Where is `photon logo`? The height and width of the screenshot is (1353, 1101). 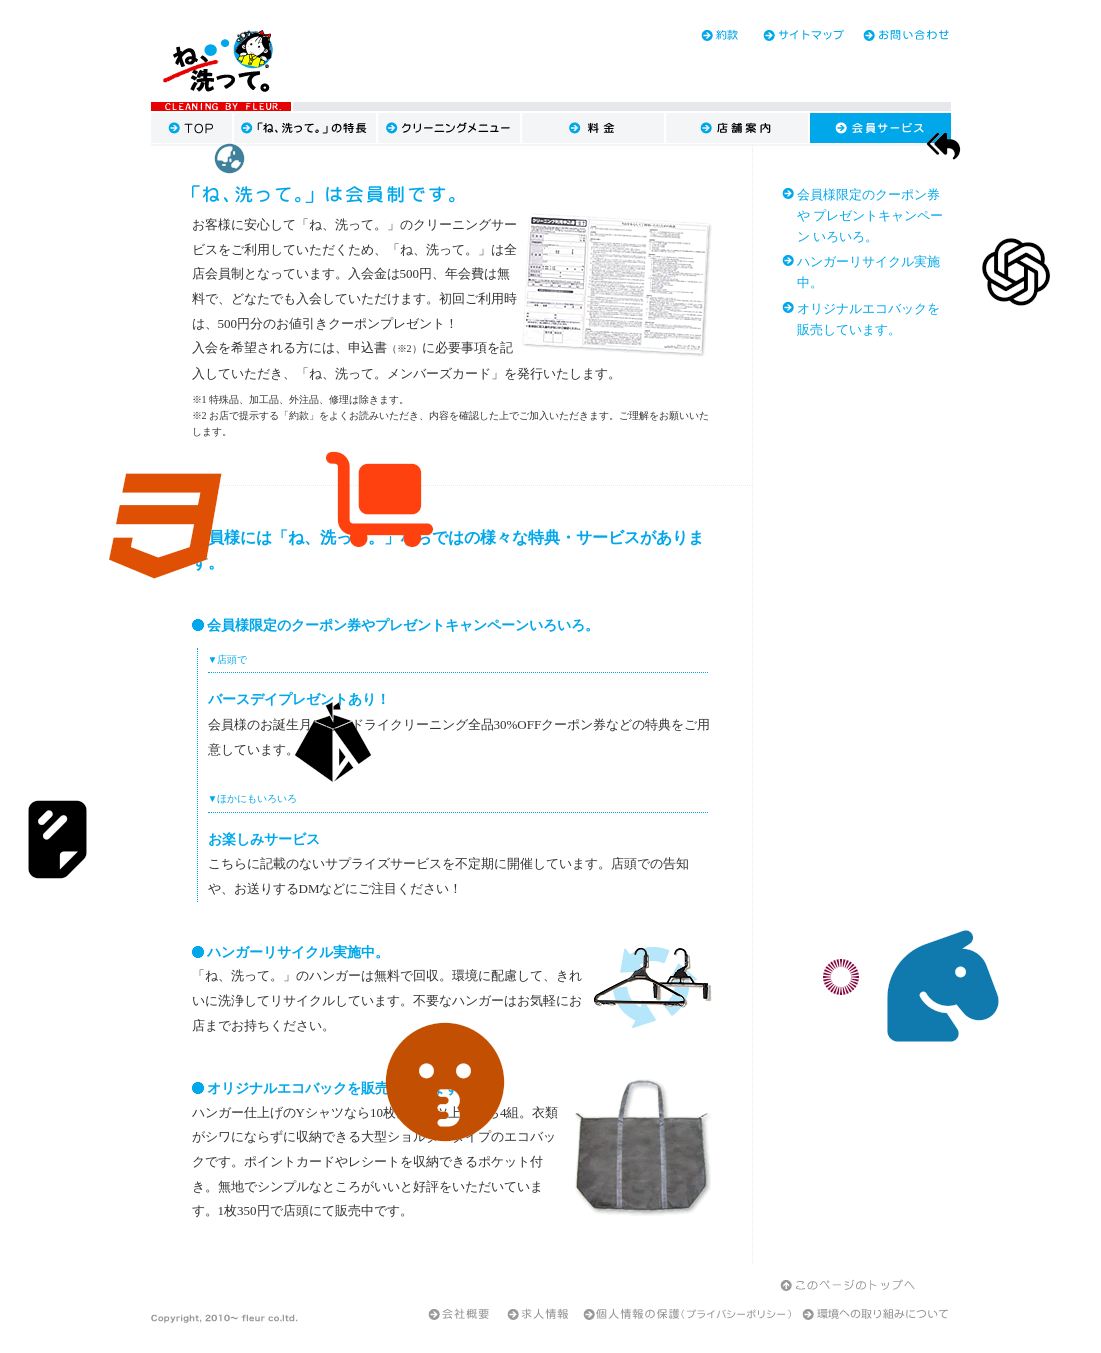
photon logo is located at coordinates (841, 977).